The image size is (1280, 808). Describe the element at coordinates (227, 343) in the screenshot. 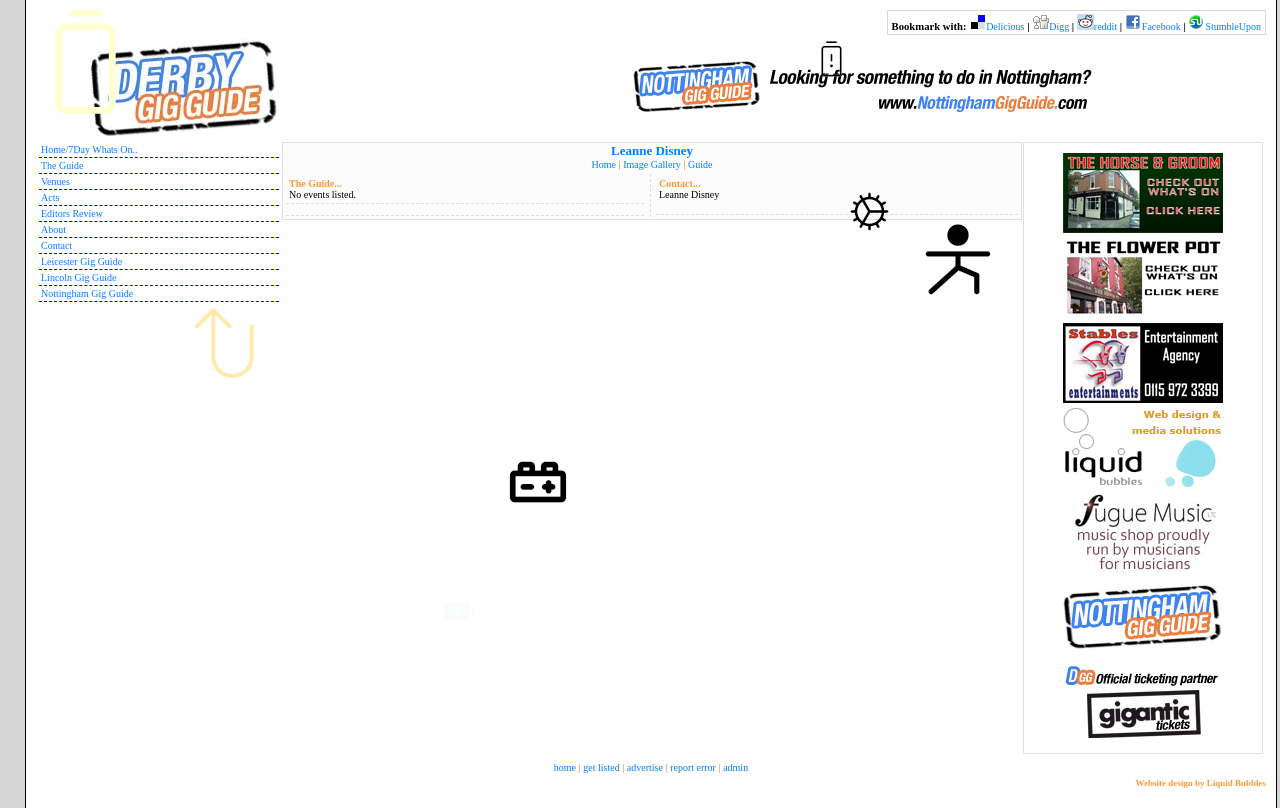

I see `undo or go back to previous state` at that location.